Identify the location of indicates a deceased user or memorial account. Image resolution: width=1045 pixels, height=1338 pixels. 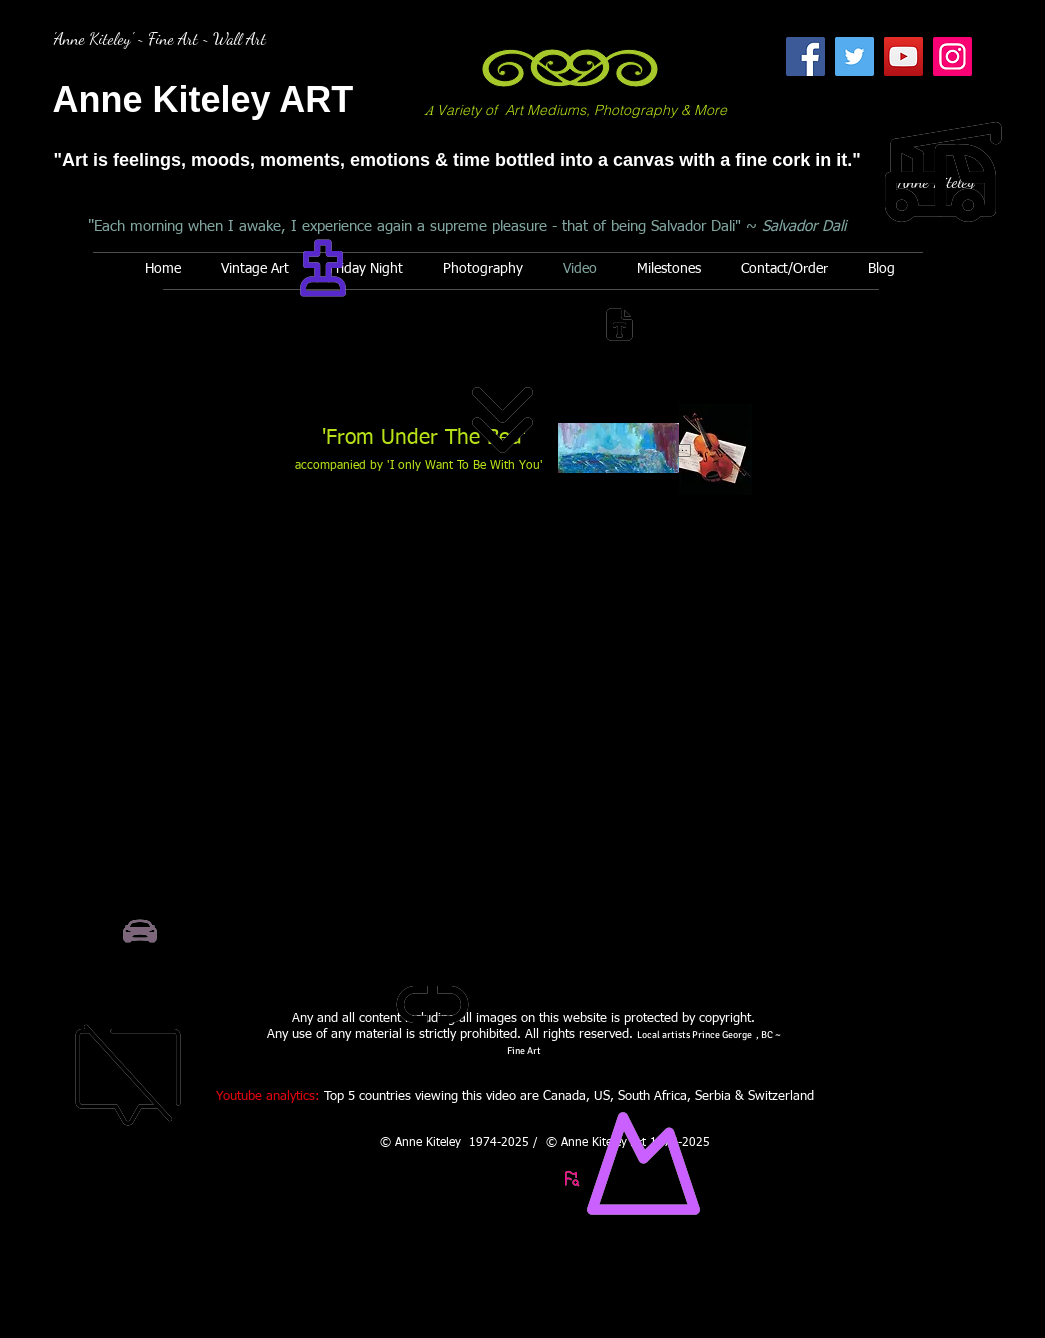
(323, 268).